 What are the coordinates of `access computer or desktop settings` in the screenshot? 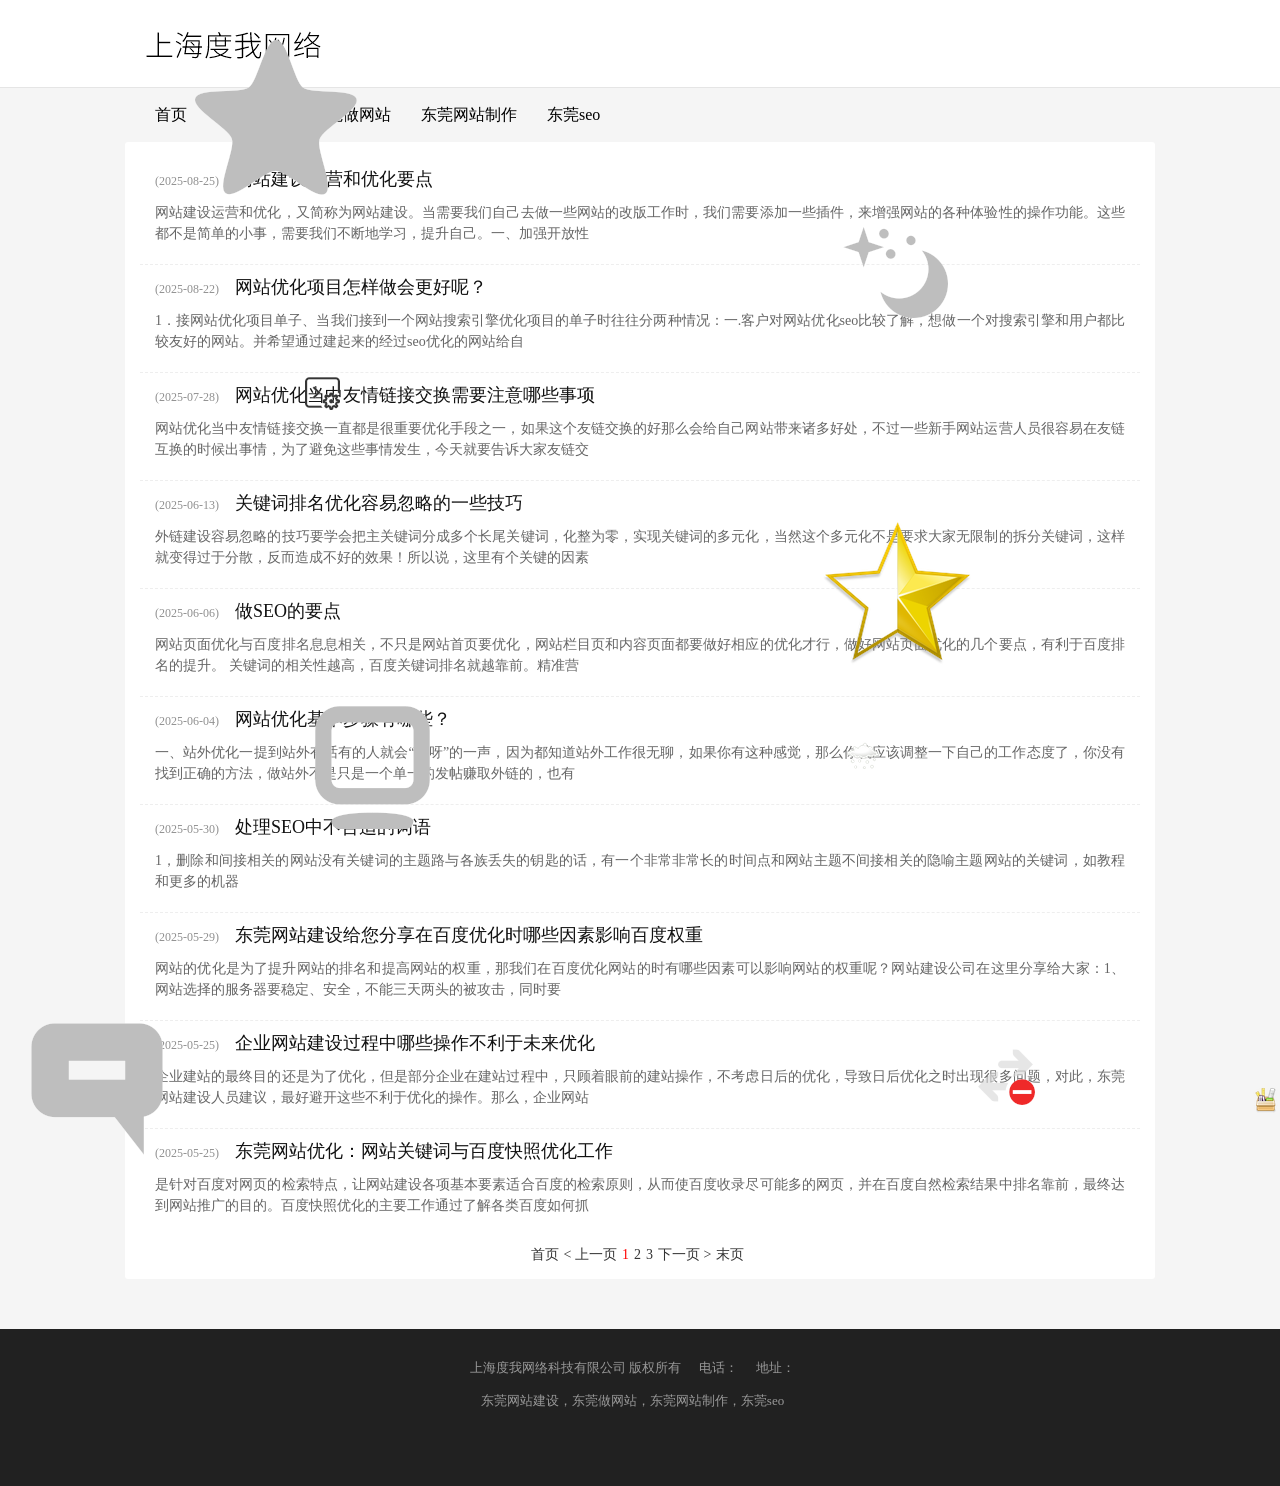 It's located at (372, 763).